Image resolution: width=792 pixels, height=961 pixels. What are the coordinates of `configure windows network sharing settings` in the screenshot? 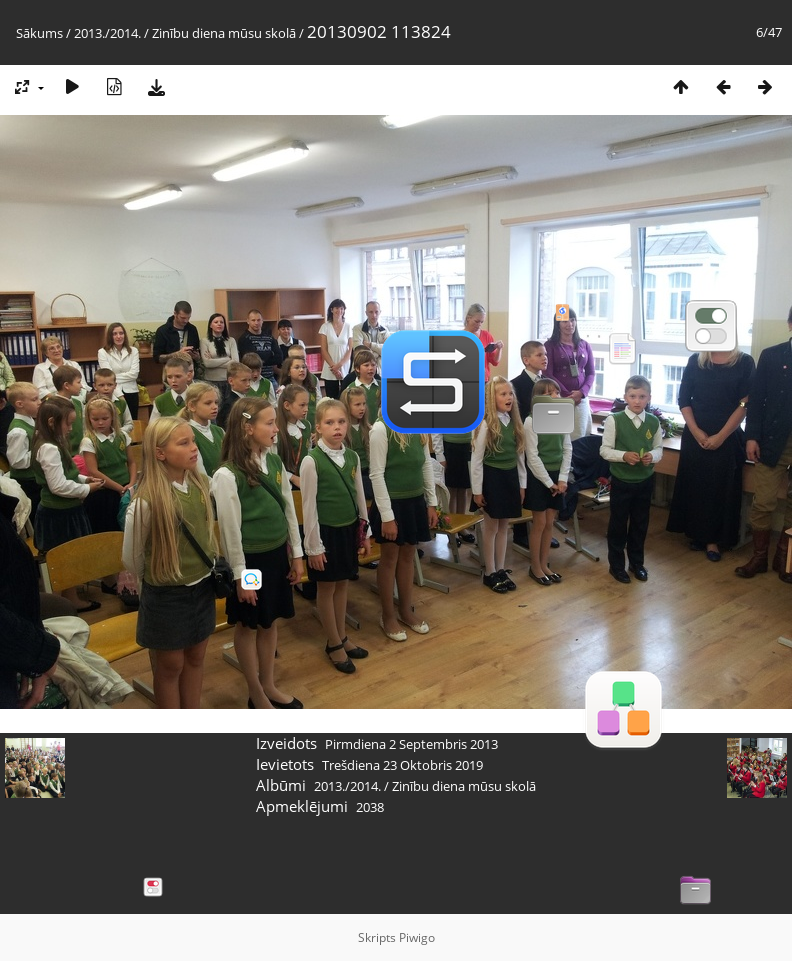 It's located at (433, 382).